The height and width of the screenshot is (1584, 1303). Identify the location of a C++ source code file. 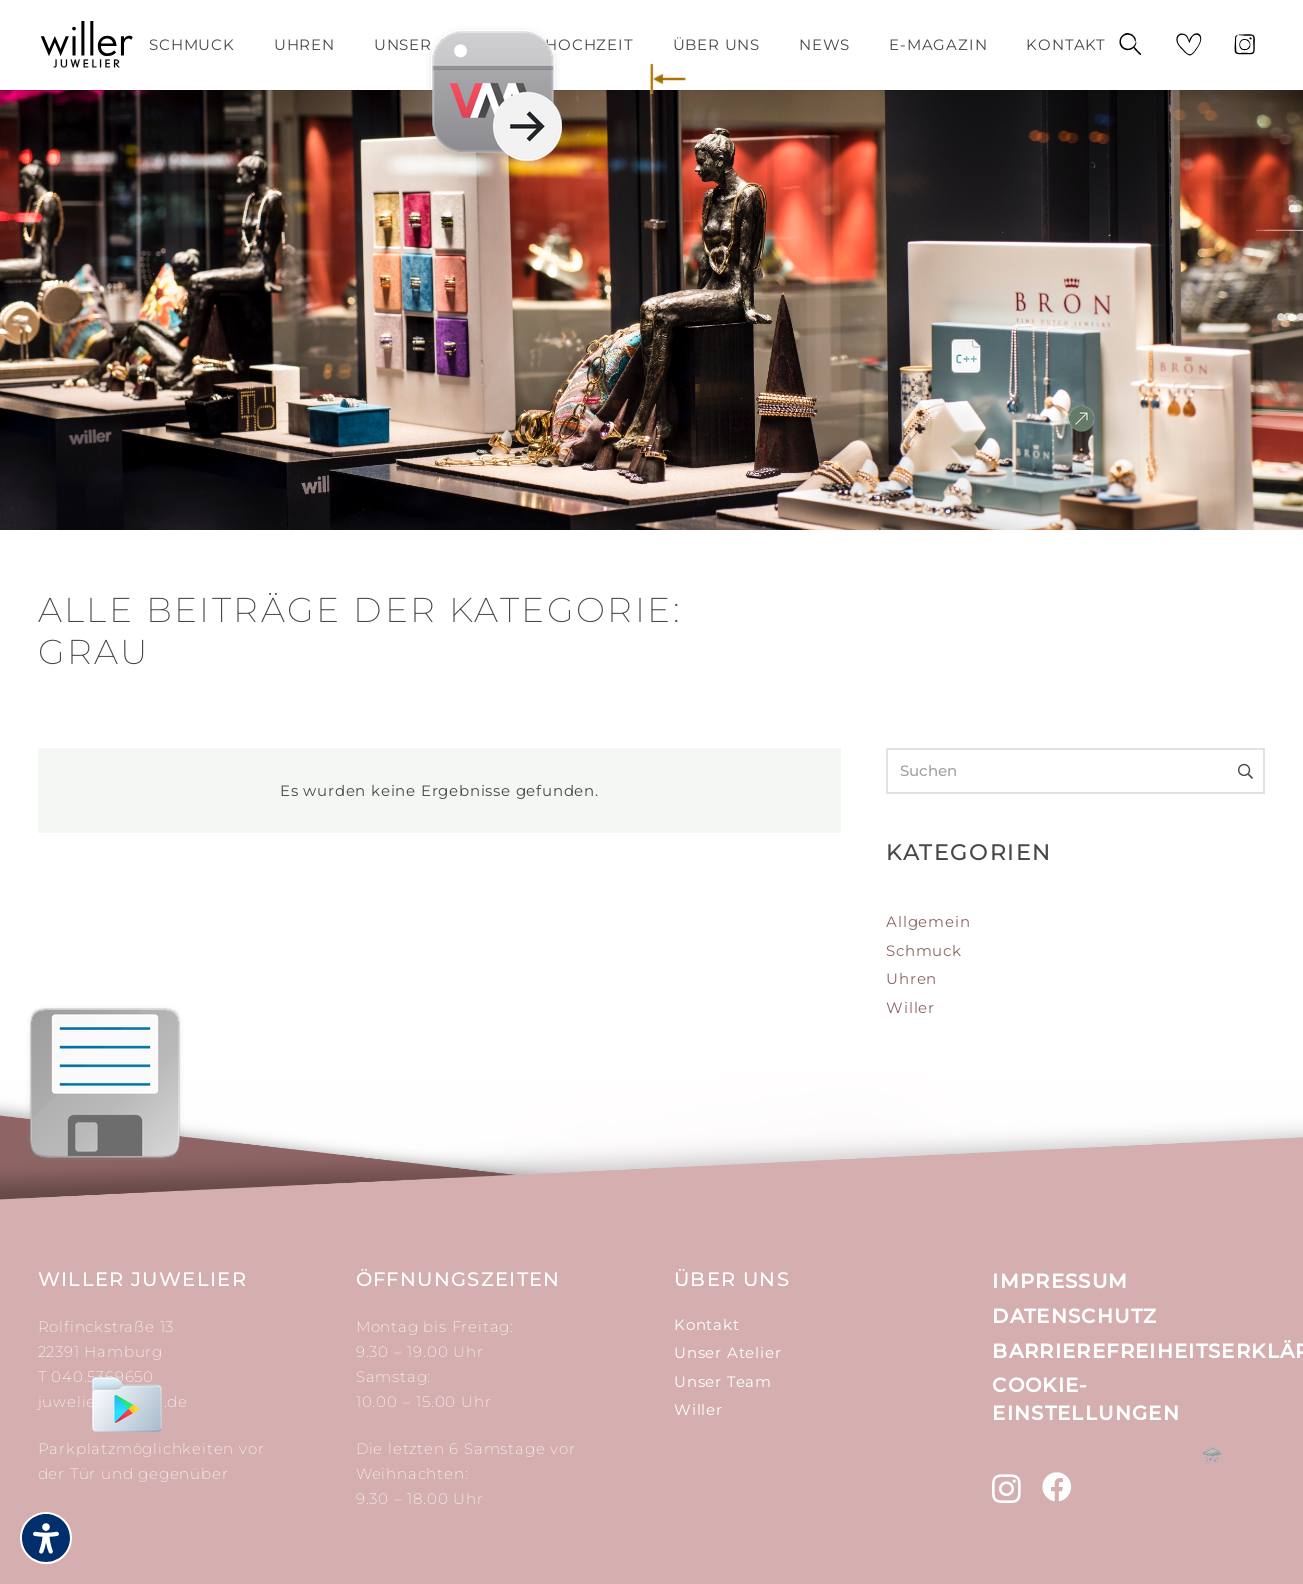
(966, 356).